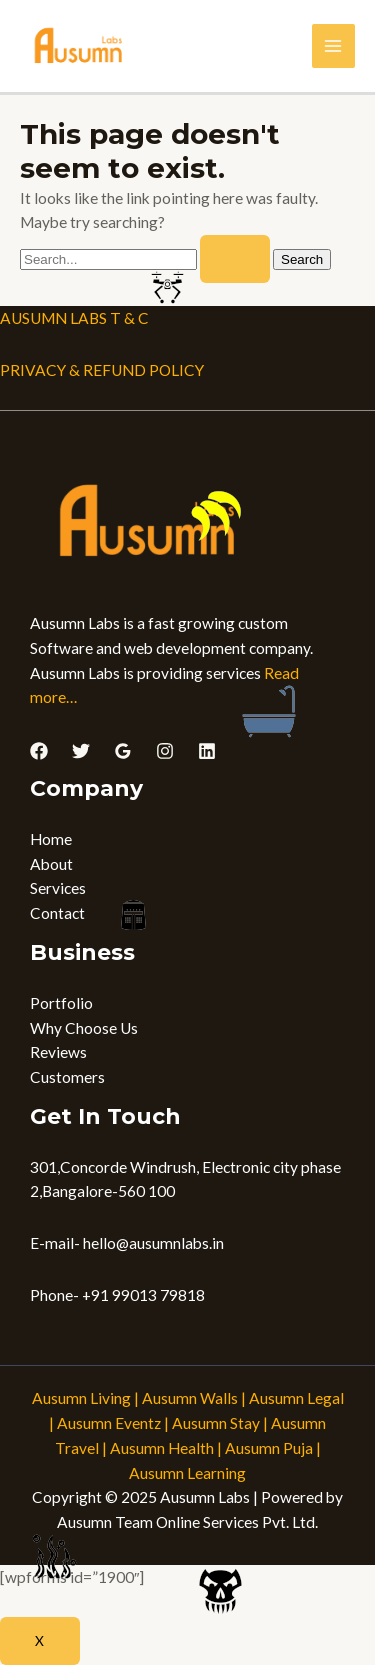  Describe the element at coordinates (54, 1556) in the screenshot. I see `indicates aquatic or underwater environment` at that location.